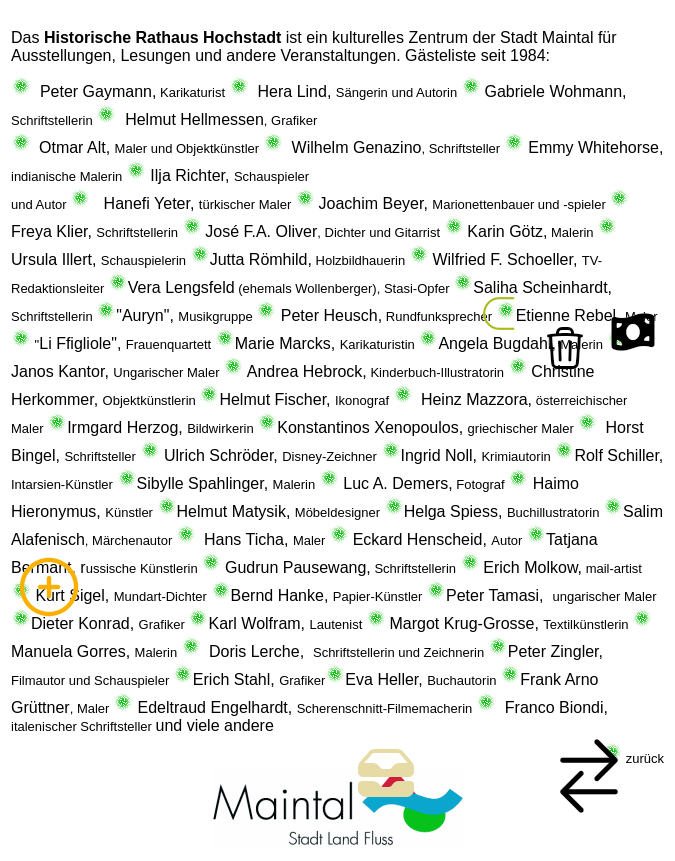 The height and width of the screenshot is (861, 675). I want to click on swap or exchange items, so click(589, 776).